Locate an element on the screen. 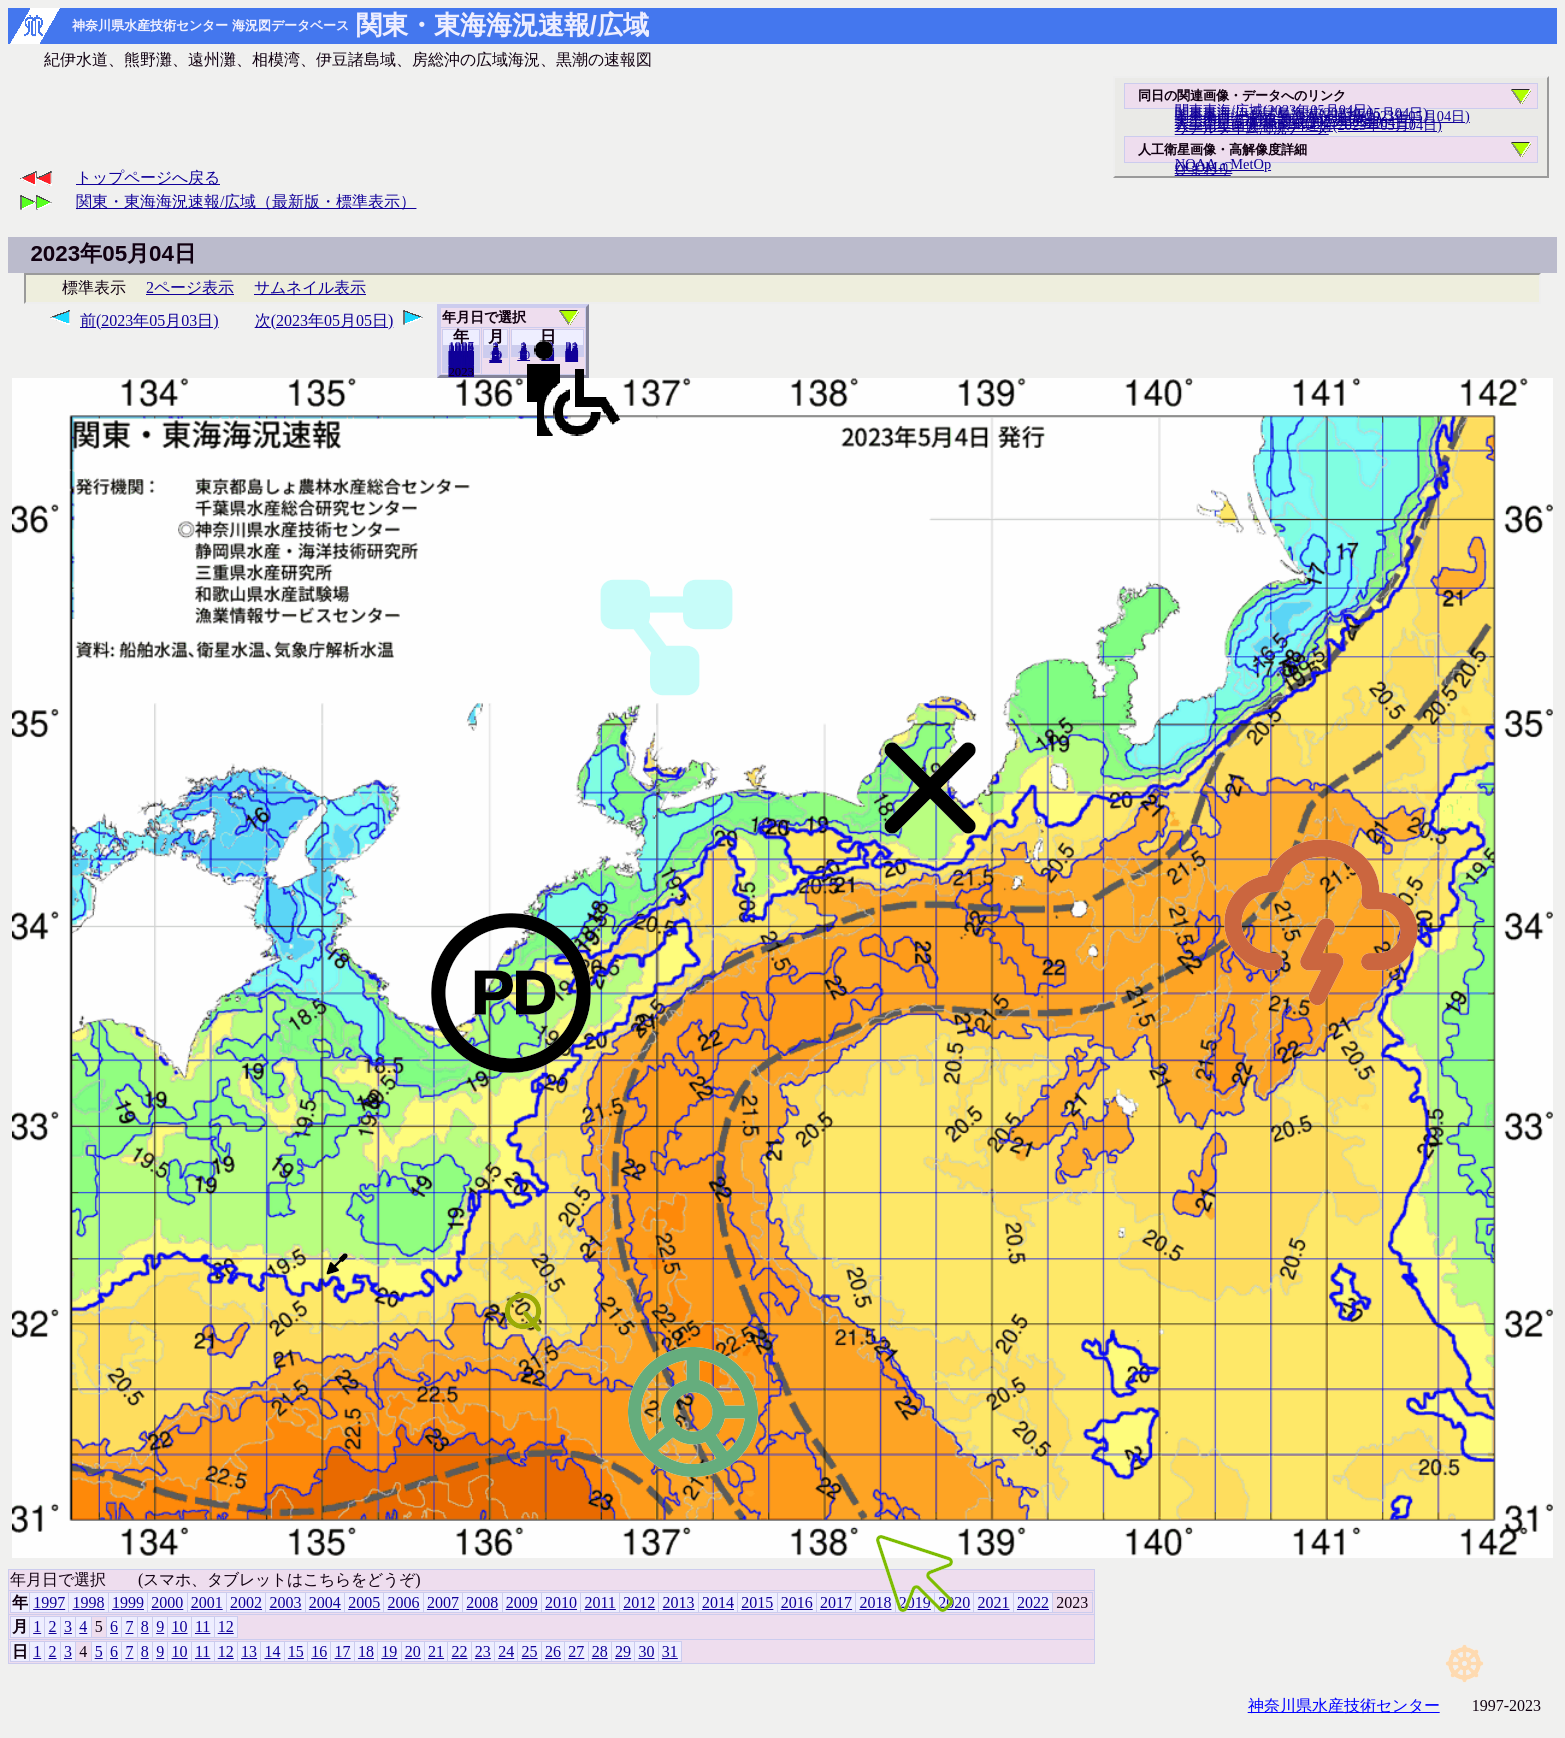 The height and width of the screenshot is (1738, 1565). close or dismiss a dialog is located at coordinates (930, 788).